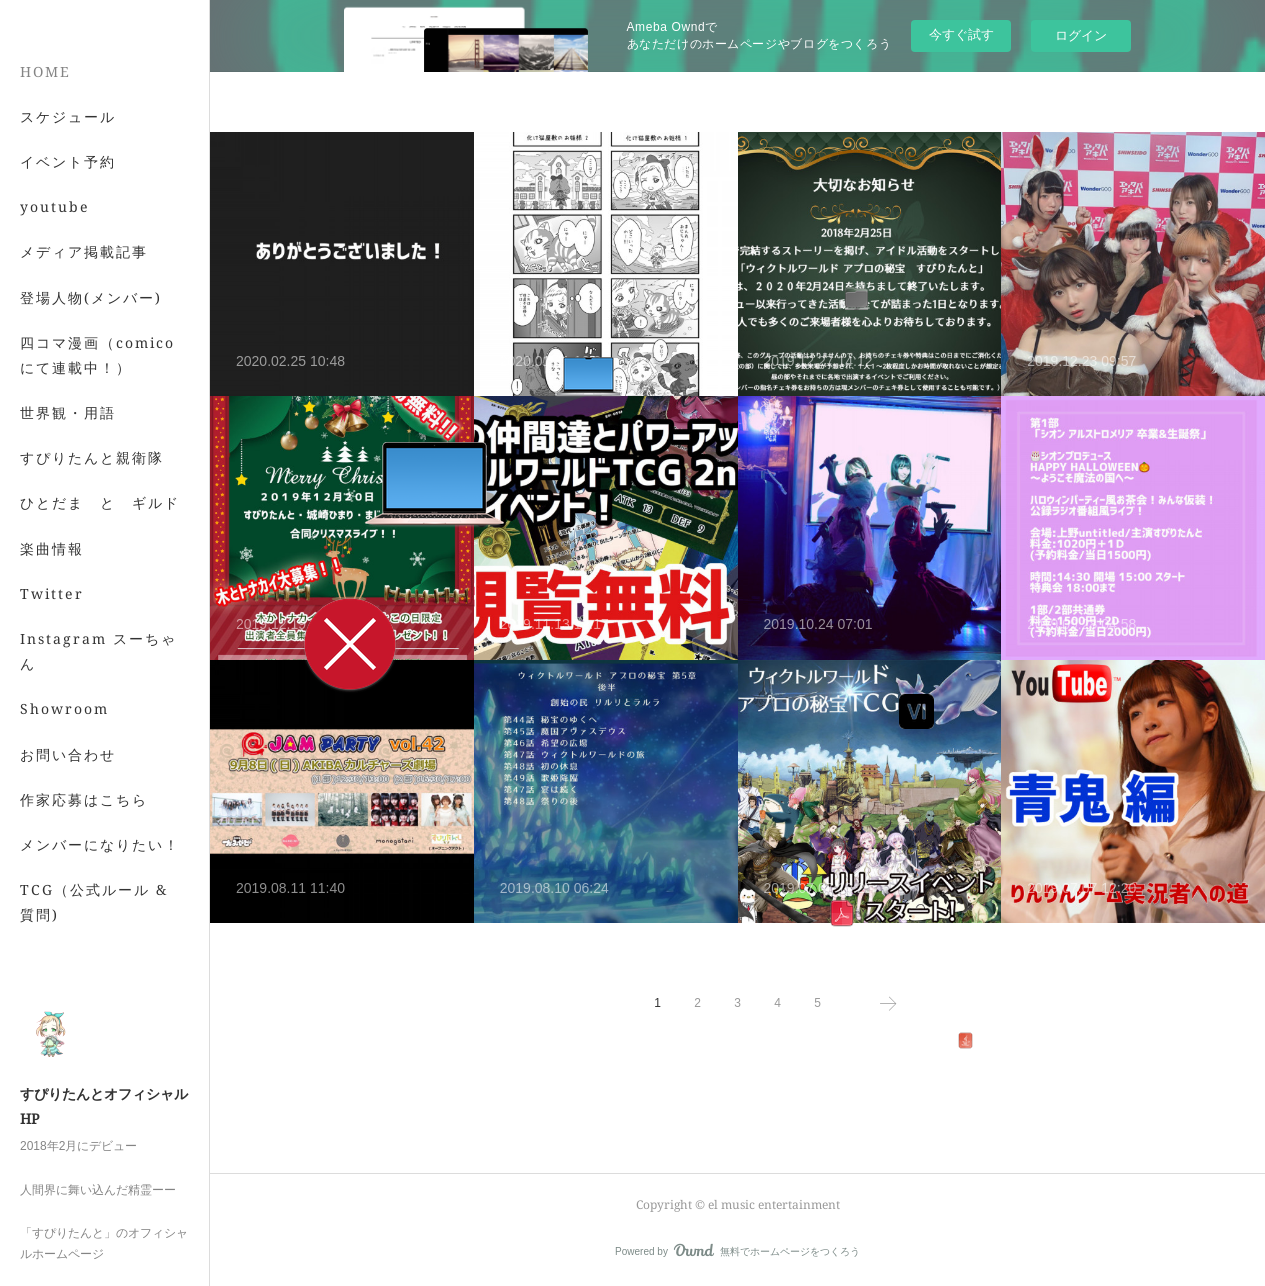 The image size is (1265, 1286). Describe the element at coordinates (588, 371) in the screenshot. I see `represents this macbook pro in system settings` at that location.